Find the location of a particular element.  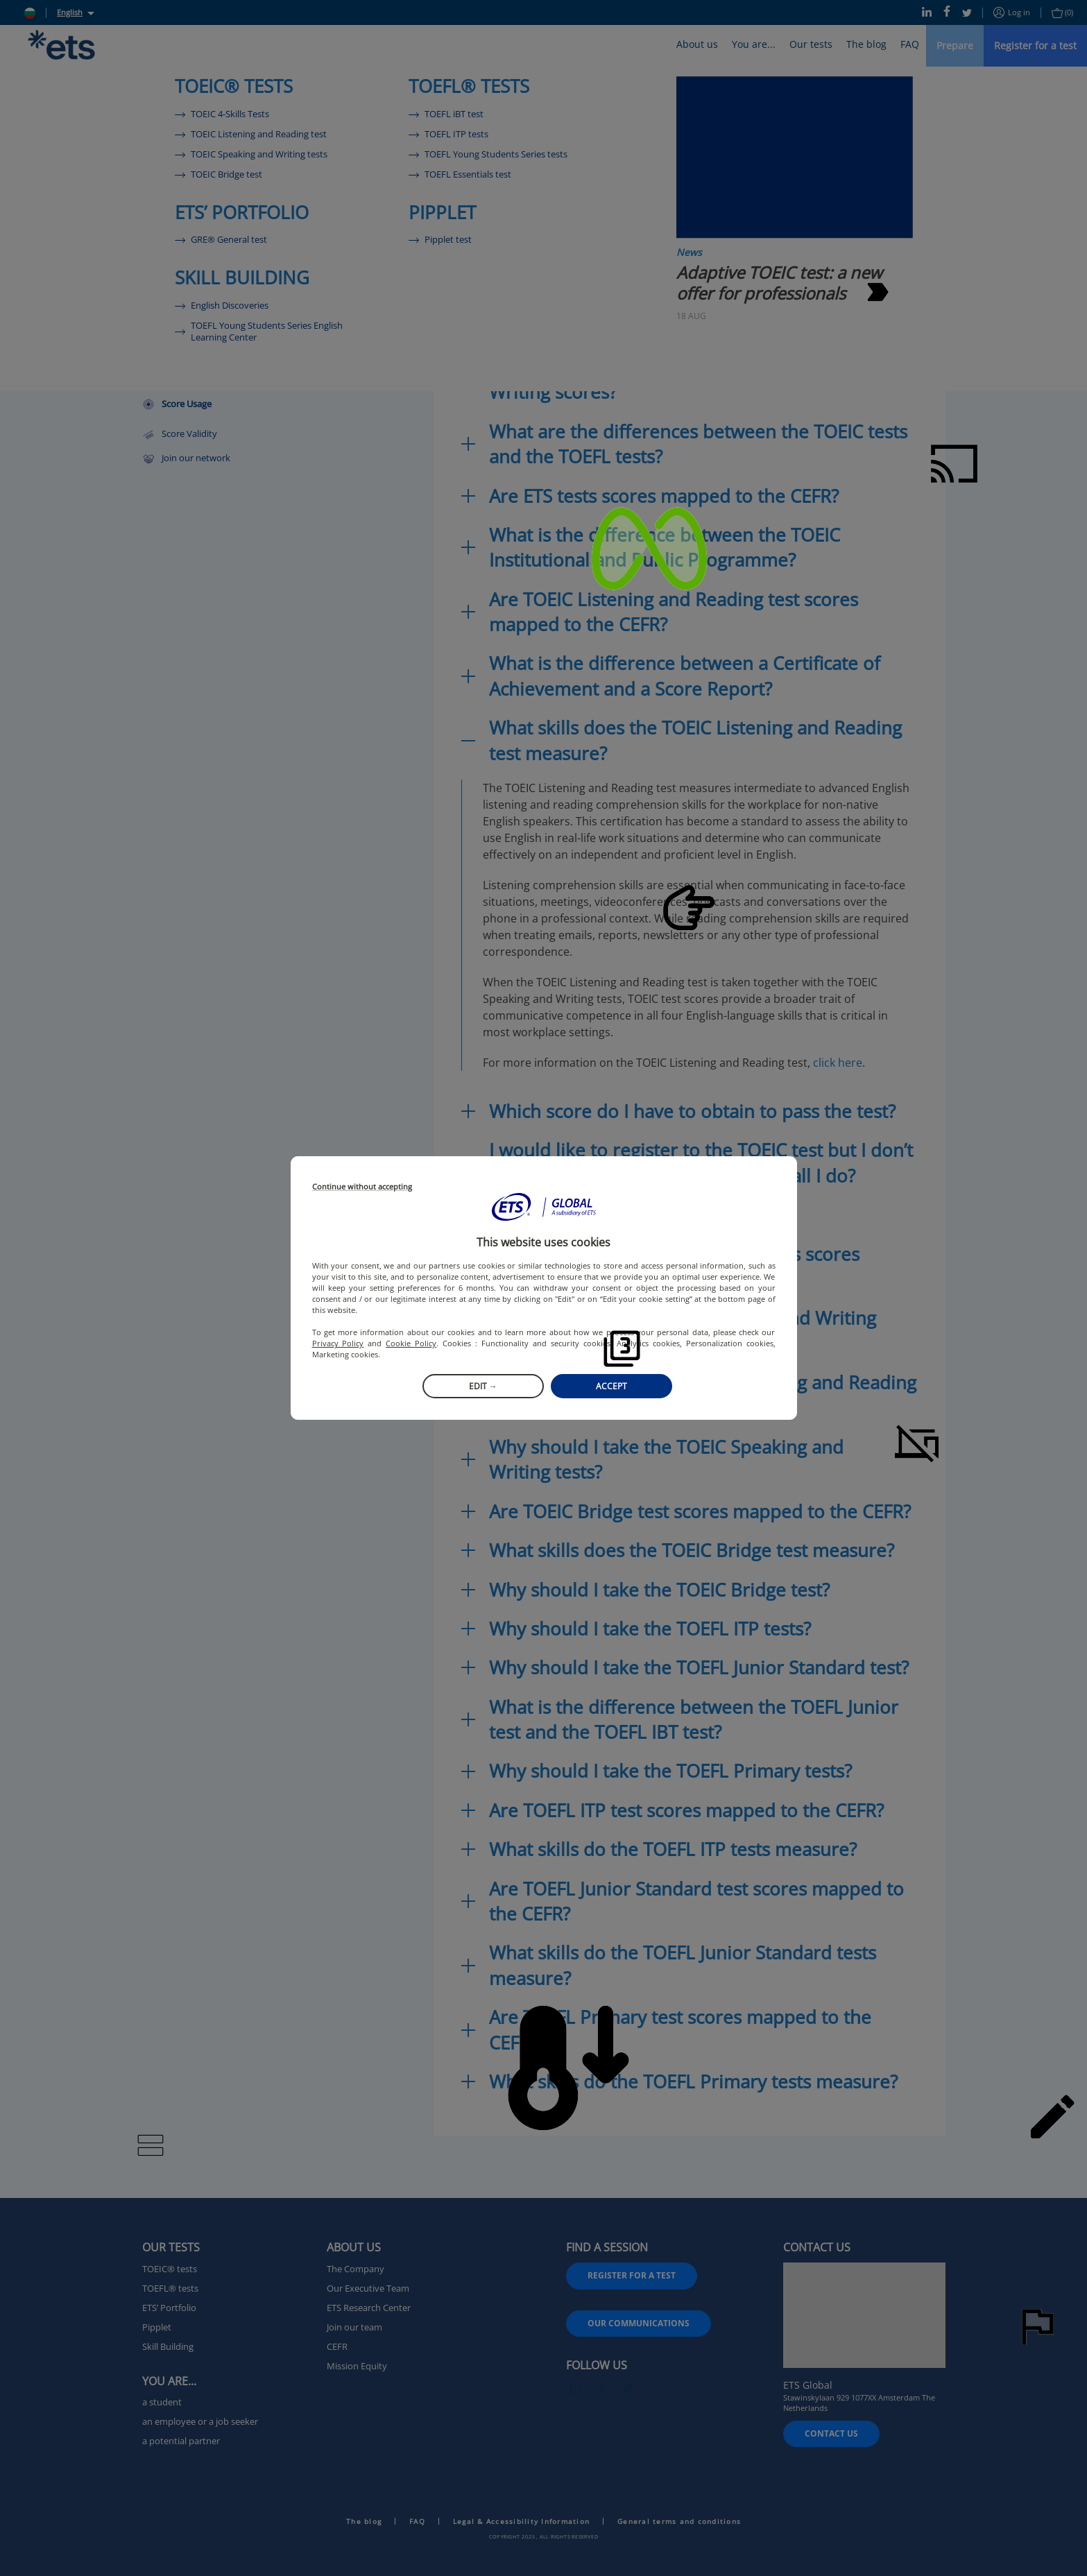

cast to a nearby device is located at coordinates (954, 463).